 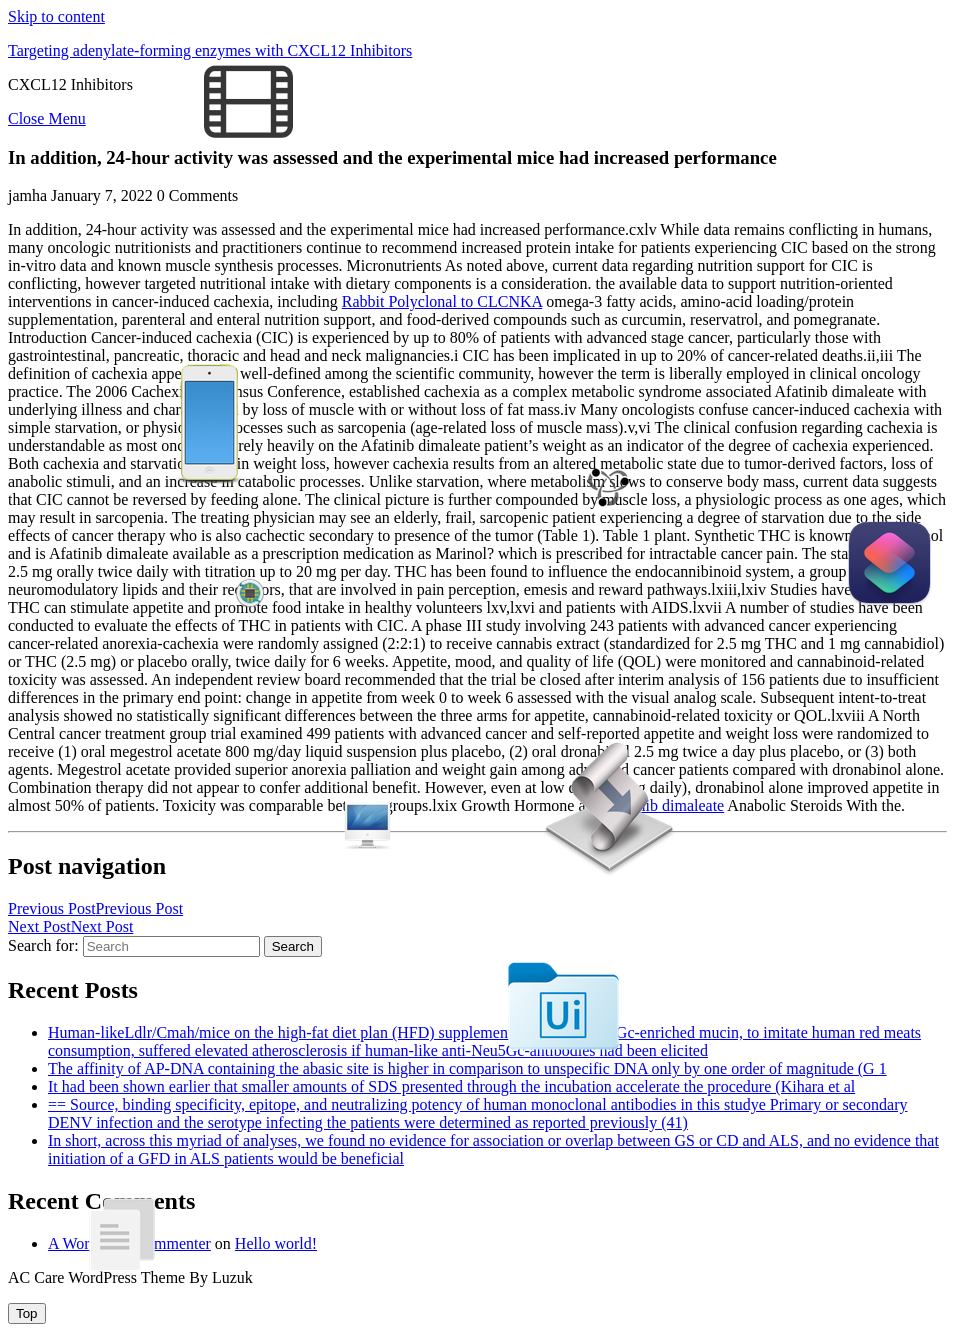 I want to click on access firmware update settings, so click(x=250, y=593).